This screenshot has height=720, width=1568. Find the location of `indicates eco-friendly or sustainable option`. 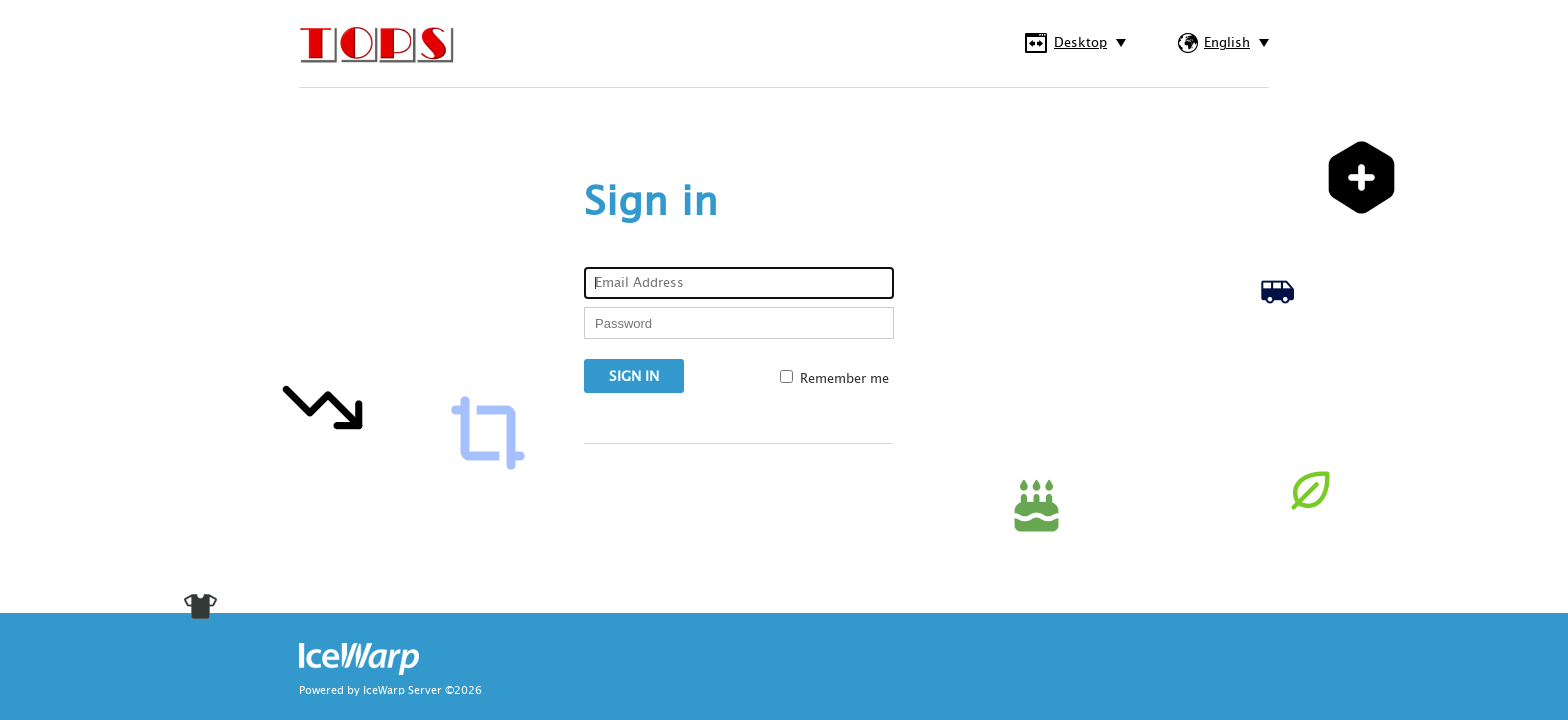

indicates eco-friendly or sustainable option is located at coordinates (1310, 490).